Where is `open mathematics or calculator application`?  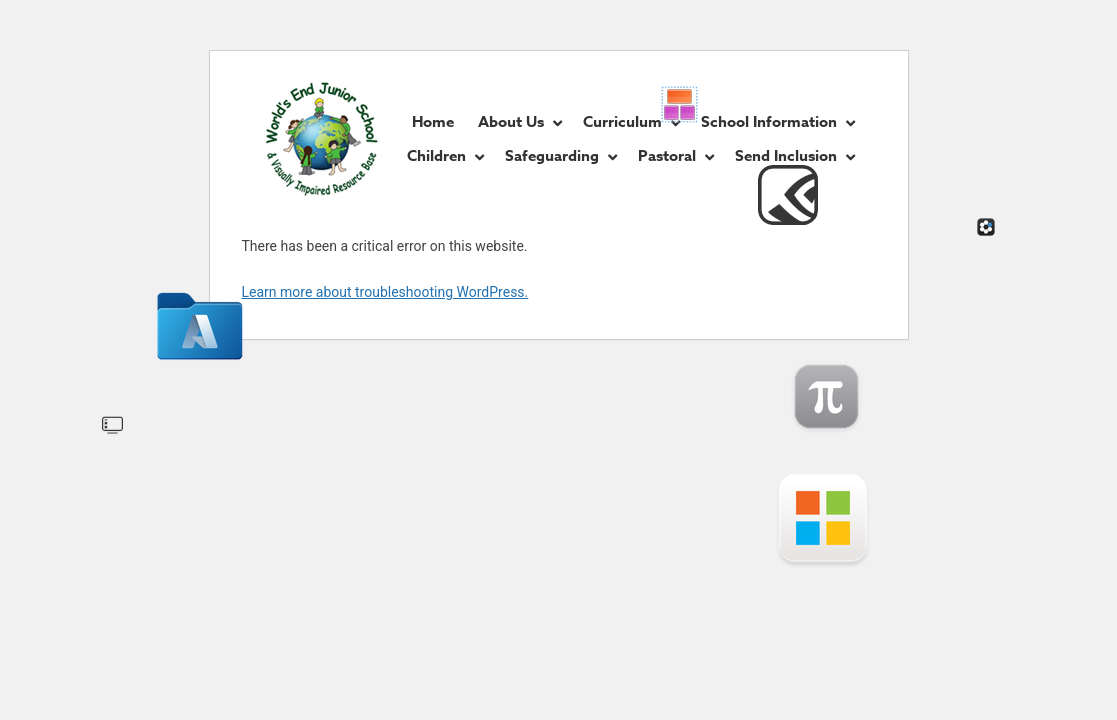
open mathematics or calculator application is located at coordinates (826, 396).